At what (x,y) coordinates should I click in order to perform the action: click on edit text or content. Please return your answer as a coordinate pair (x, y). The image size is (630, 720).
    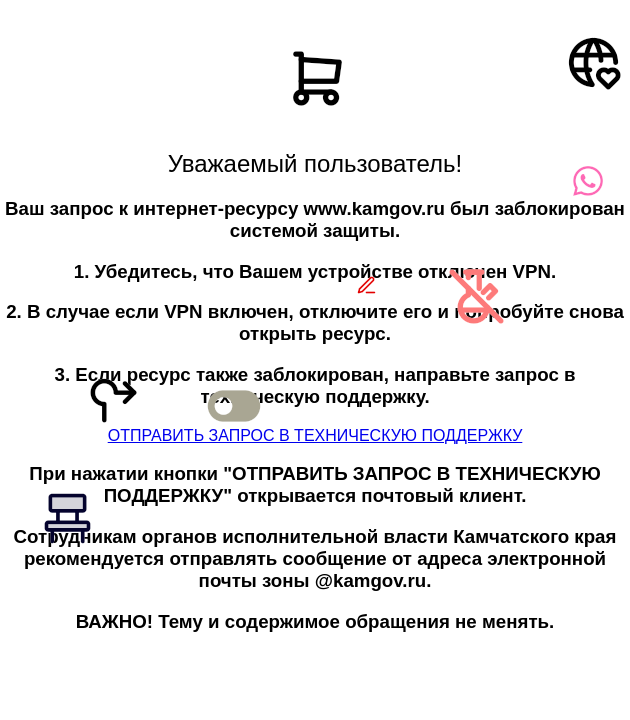
    Looking at the image, I should click on (366, 285).